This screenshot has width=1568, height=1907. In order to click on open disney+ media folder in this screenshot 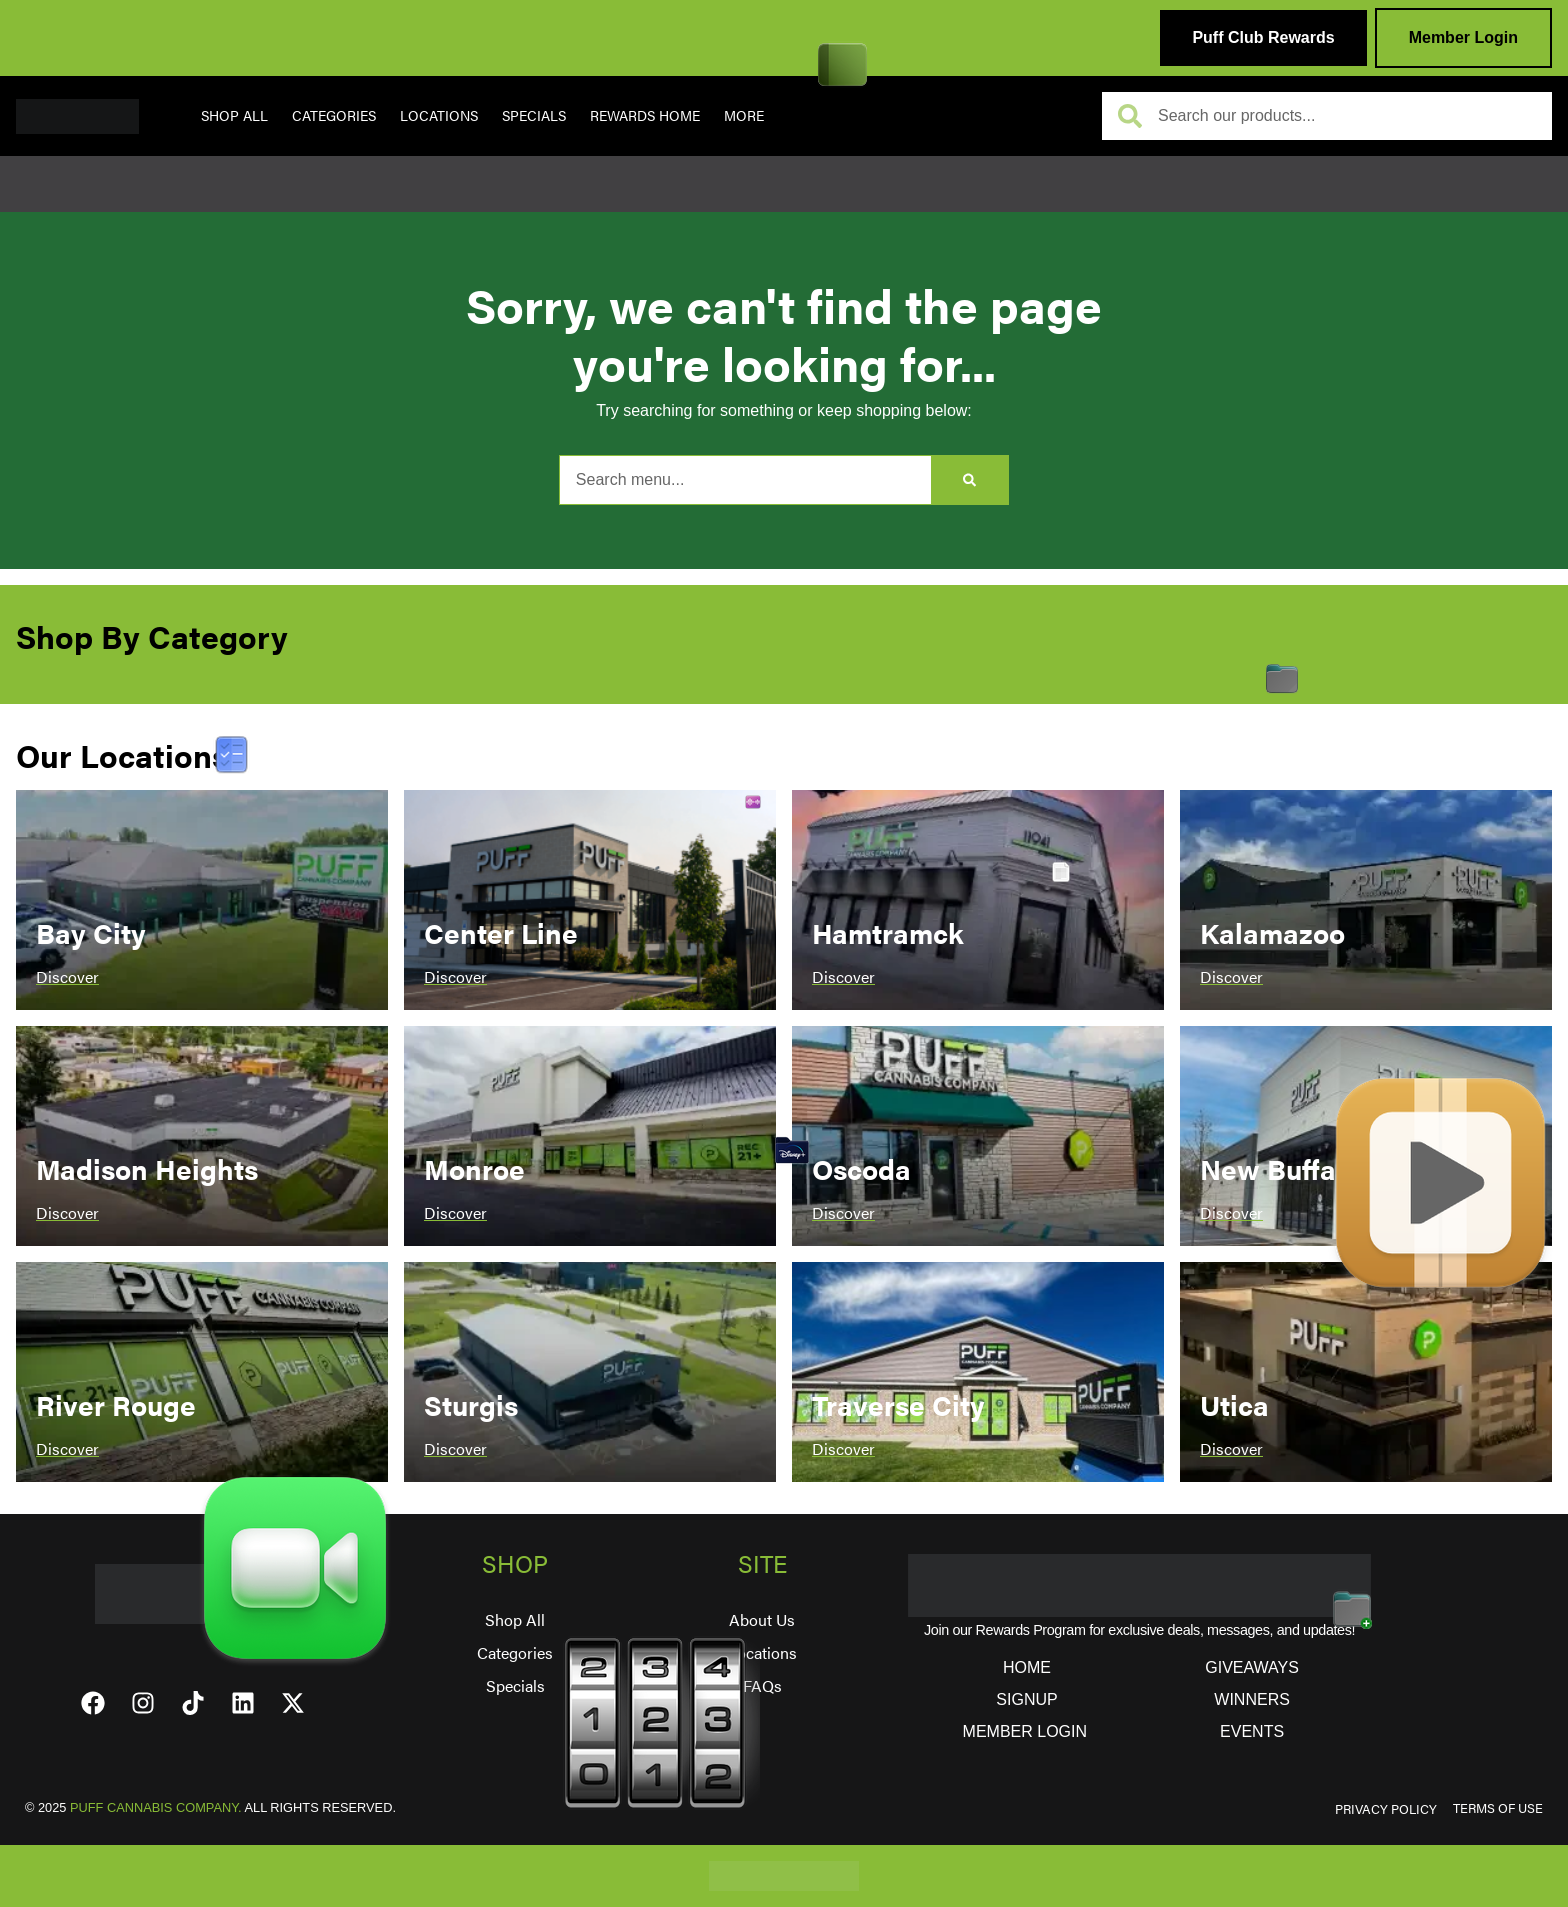, I will do `click(792, 1151)`.